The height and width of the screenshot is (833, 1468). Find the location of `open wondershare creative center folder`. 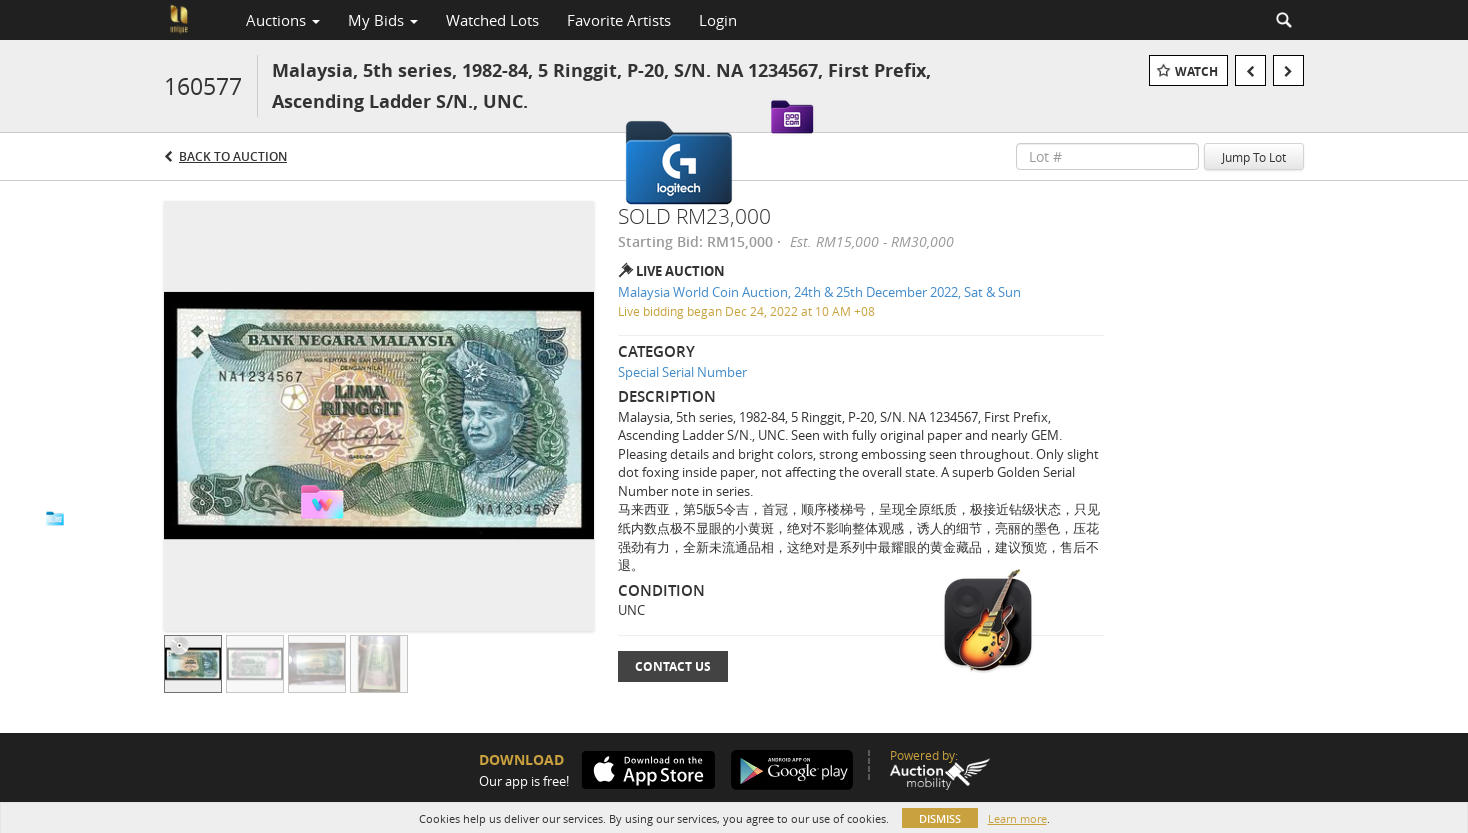

open wondershare creative center folder is located at coordinates (322, 503).